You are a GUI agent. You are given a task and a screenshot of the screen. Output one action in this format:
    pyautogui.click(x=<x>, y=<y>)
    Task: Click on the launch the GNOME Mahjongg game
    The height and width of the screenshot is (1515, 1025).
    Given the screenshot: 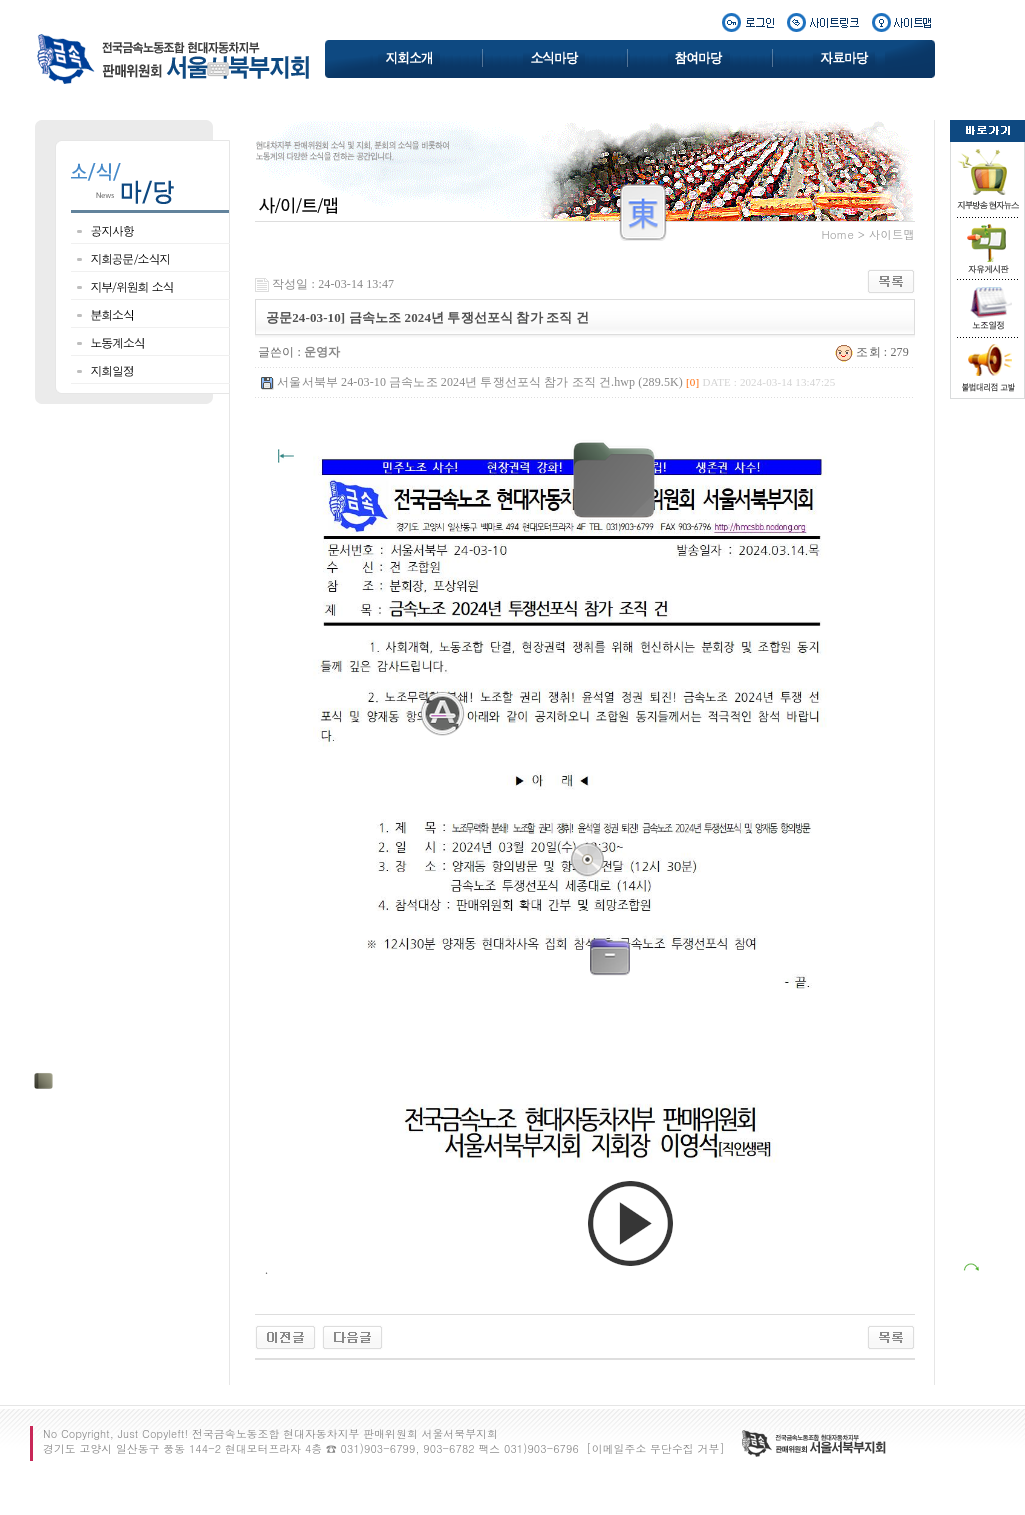 What is the action you would take?
    pyautogui.click(x=643, y=212)
    